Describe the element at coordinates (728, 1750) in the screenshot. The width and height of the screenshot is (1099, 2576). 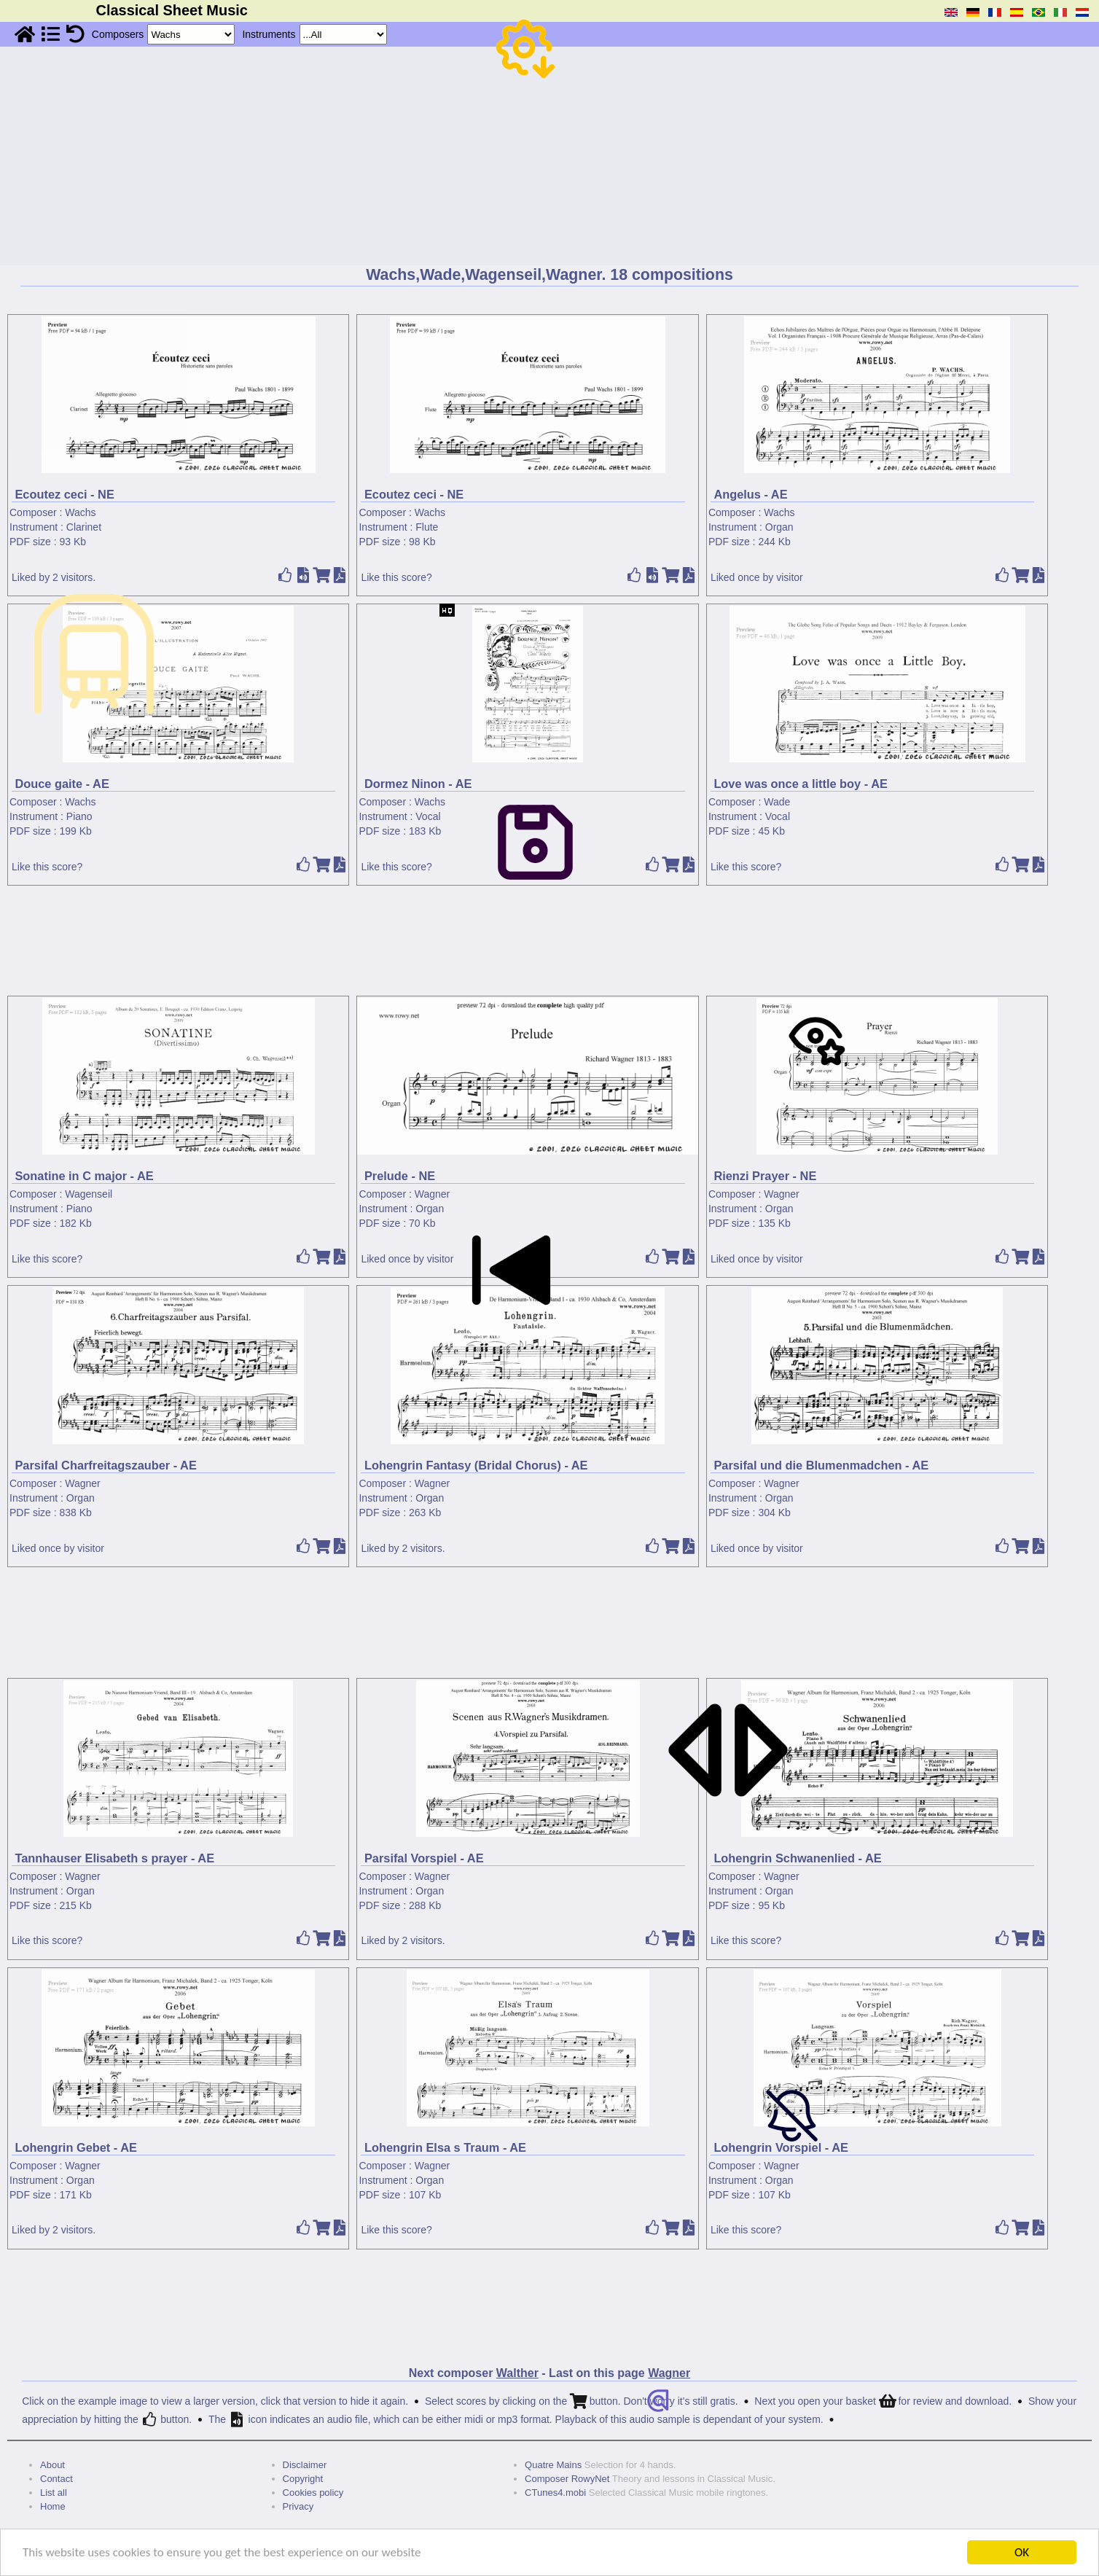
I see `expand or resize horizontally` at that location.